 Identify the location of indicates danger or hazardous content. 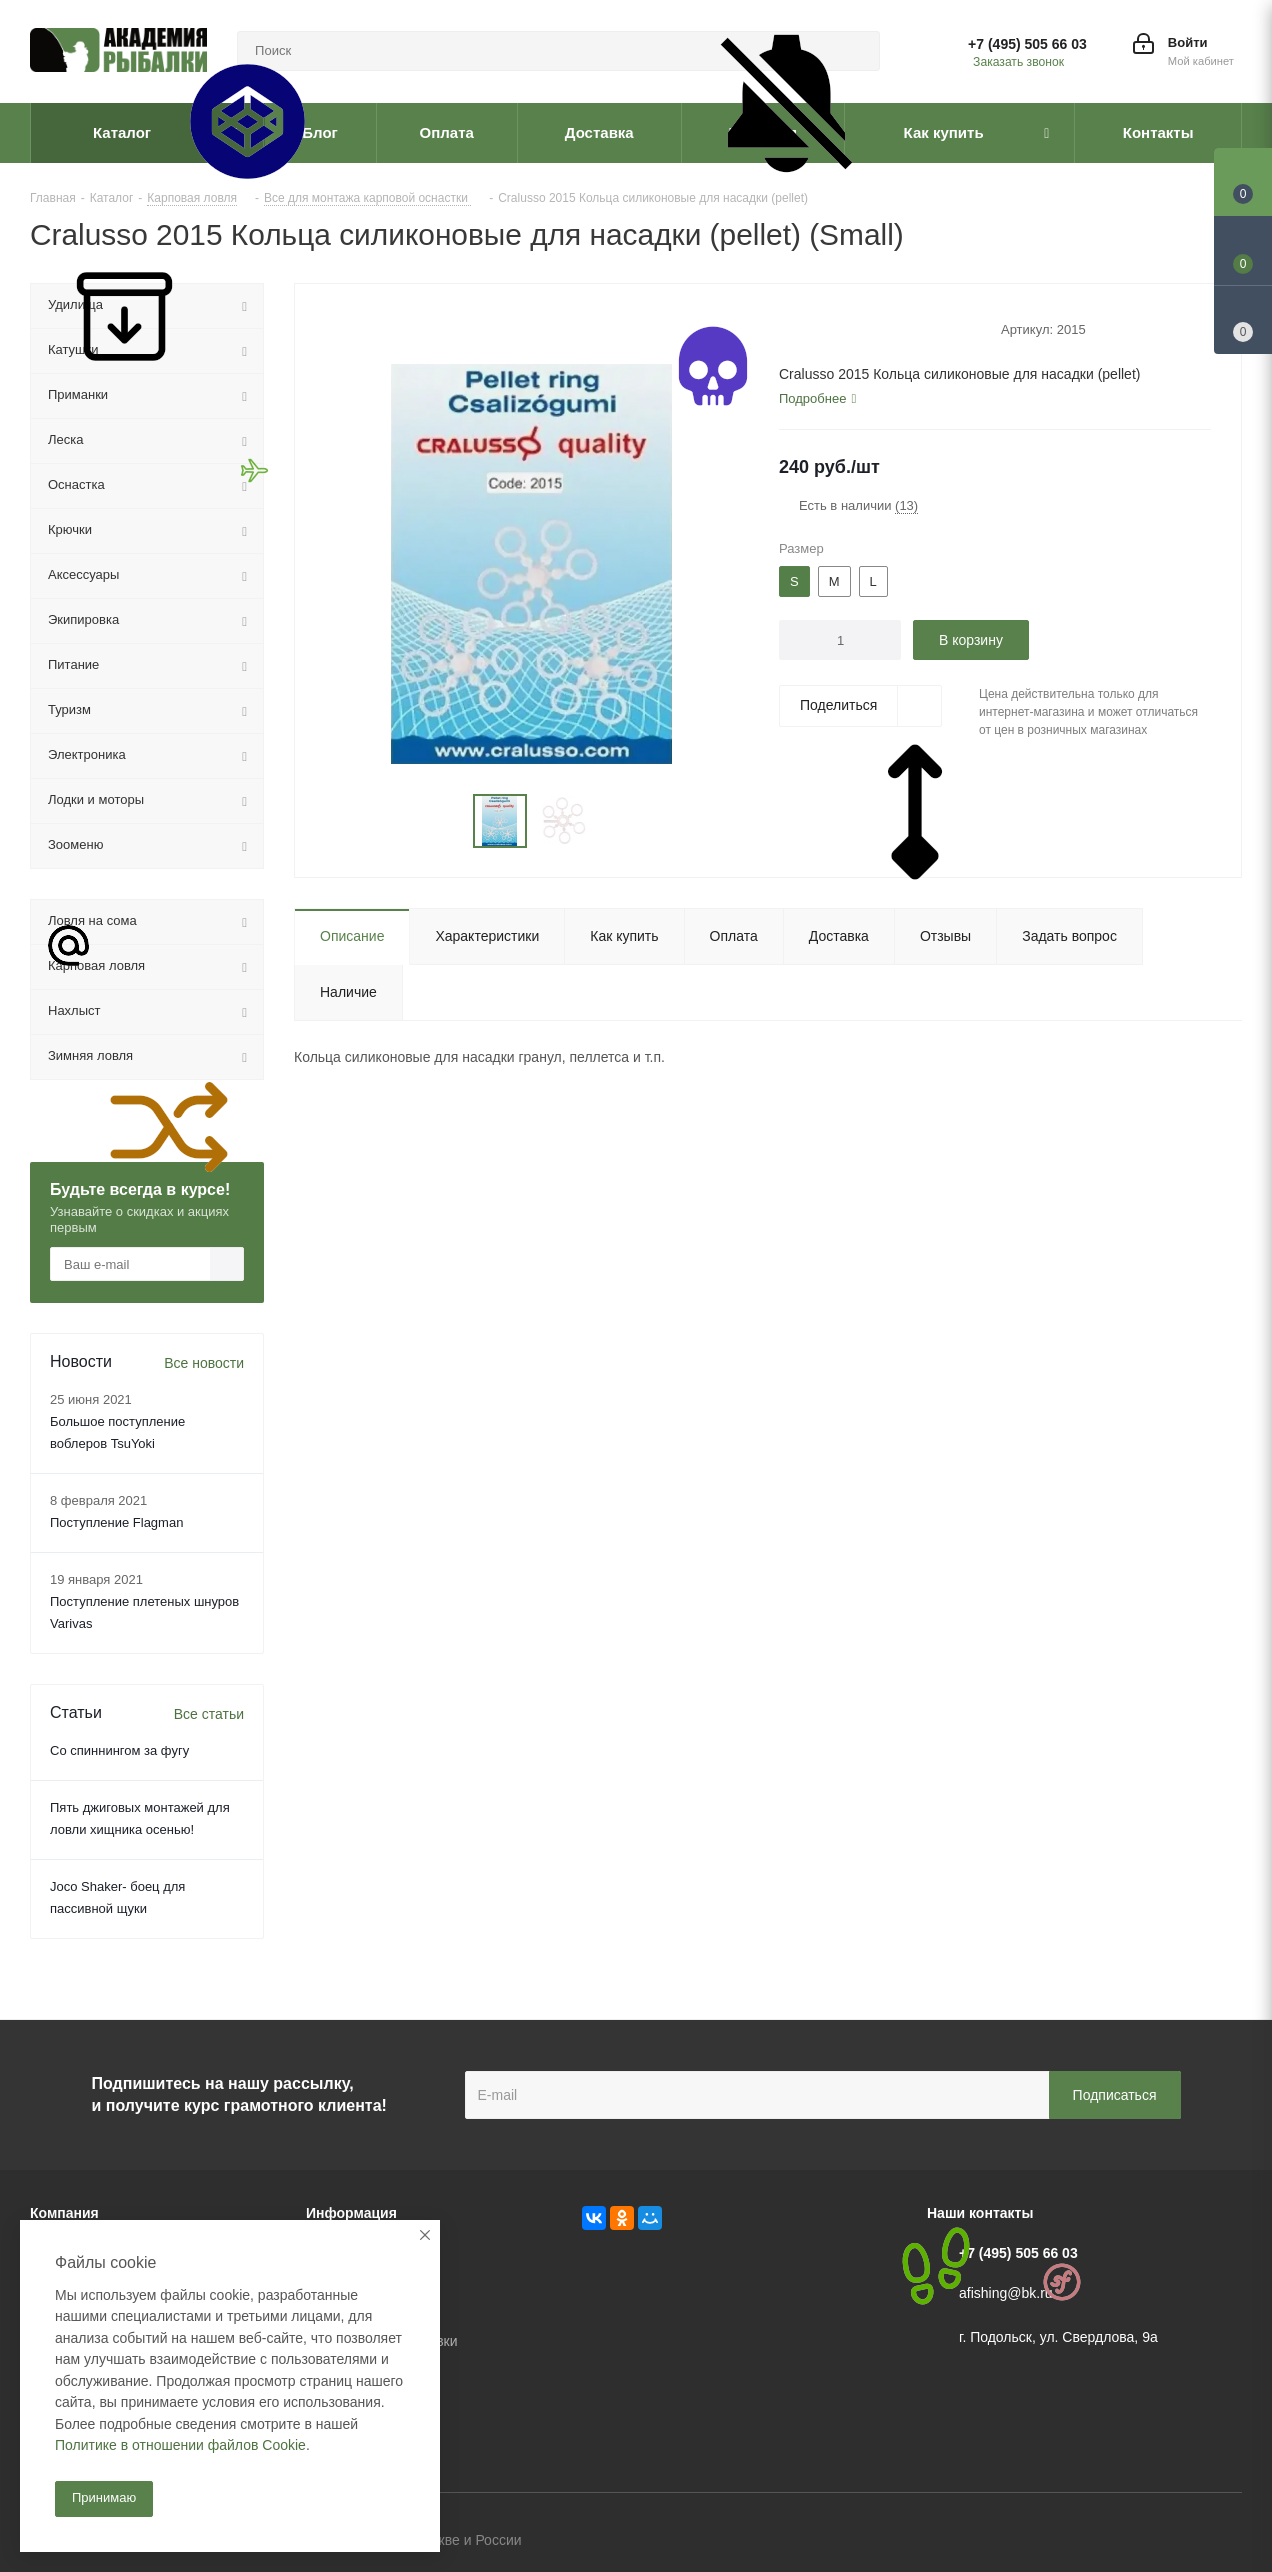
(713, 366).